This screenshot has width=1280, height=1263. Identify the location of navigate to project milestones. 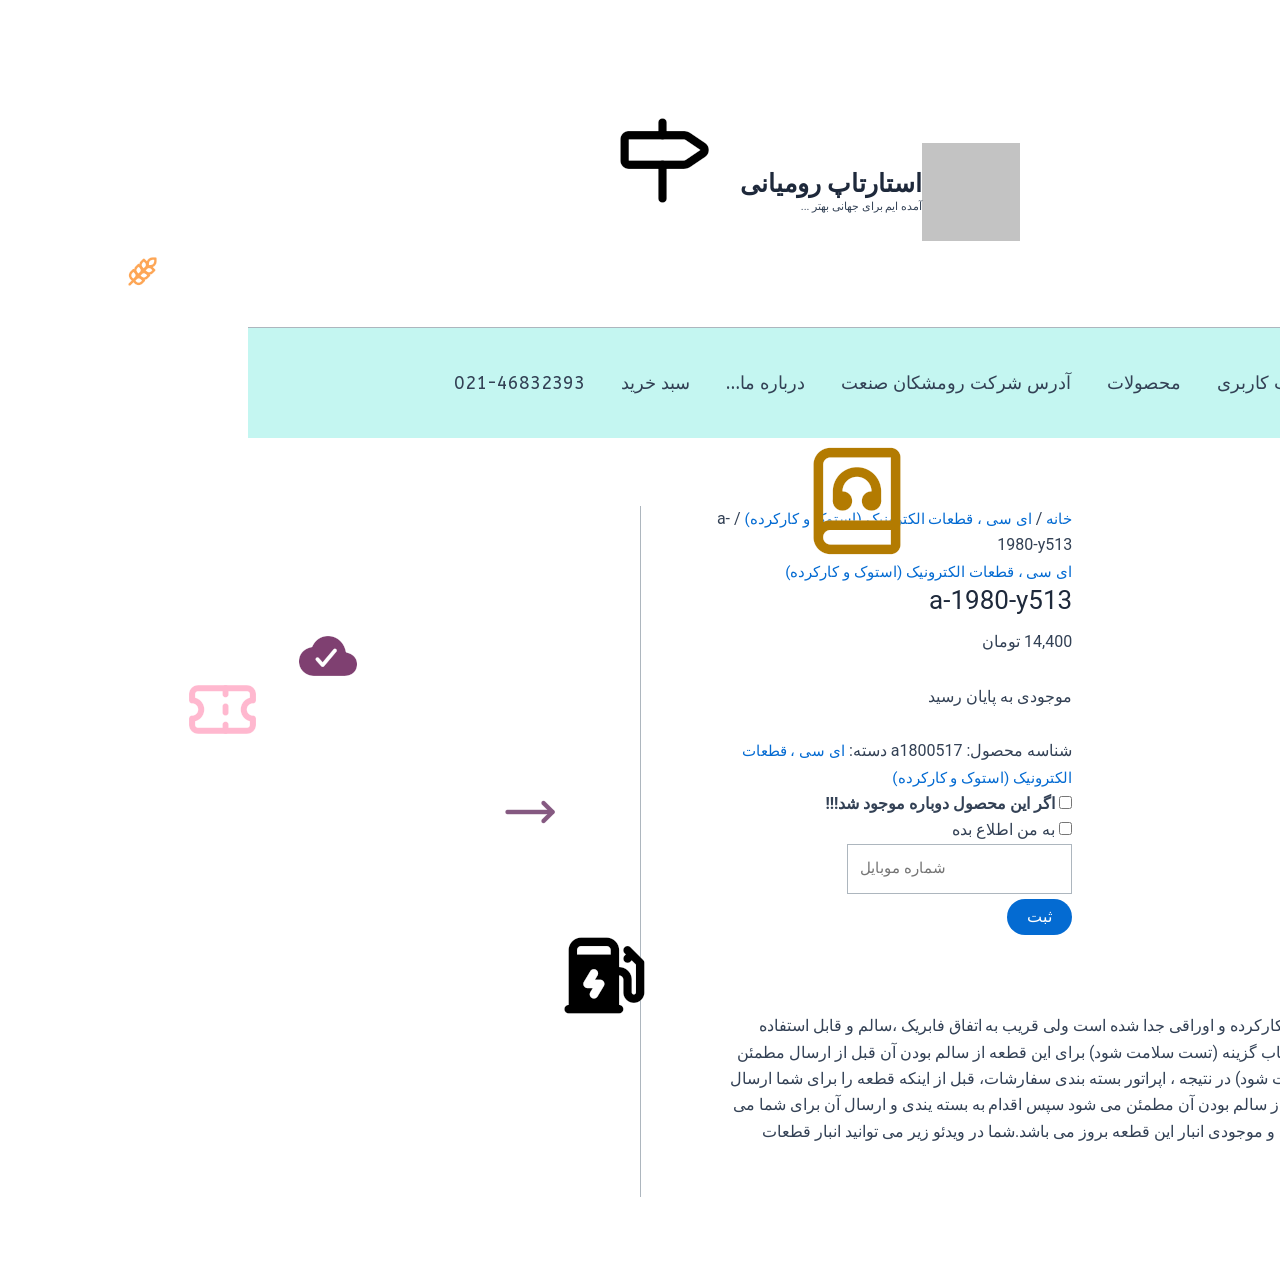
(662, 160).